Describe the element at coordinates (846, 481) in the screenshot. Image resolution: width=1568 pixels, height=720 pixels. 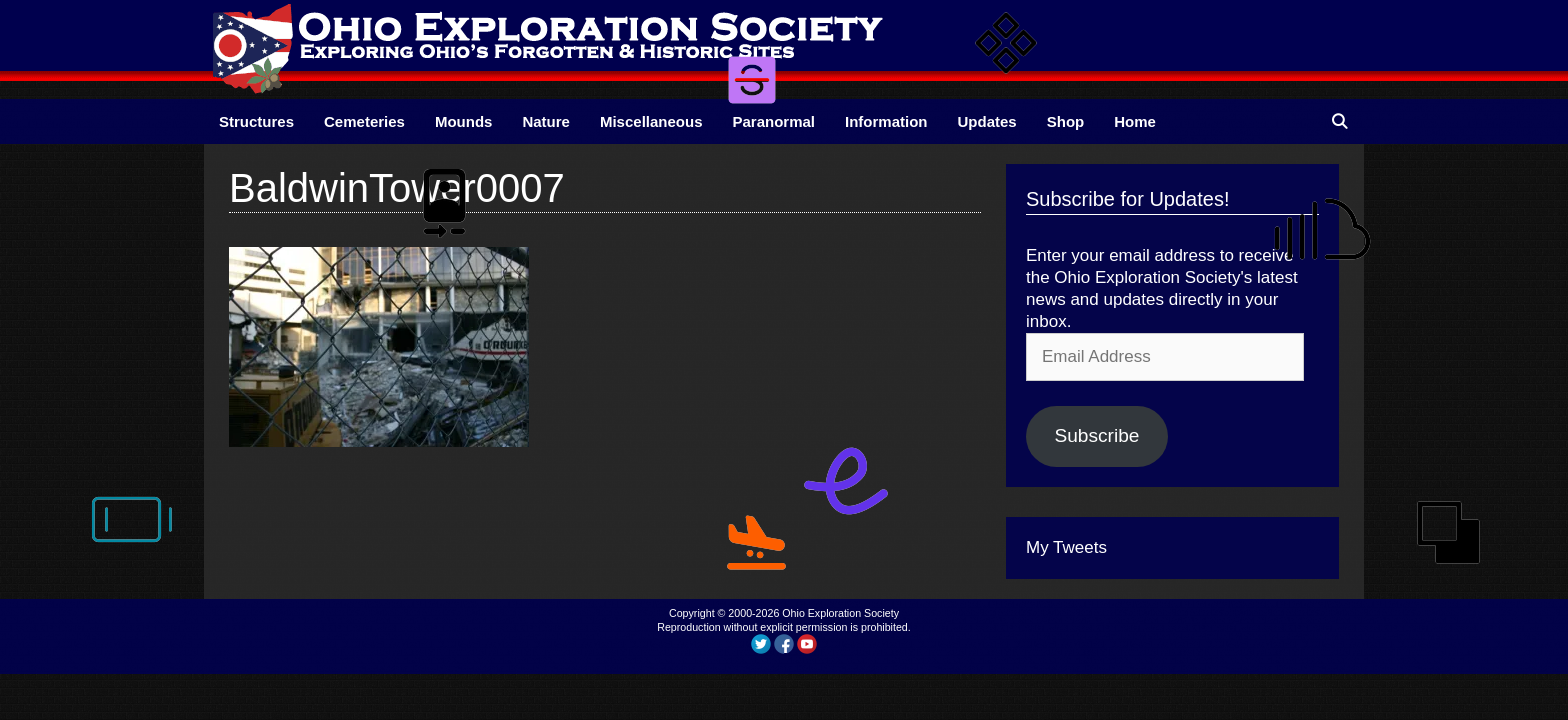
I see `ember.js framework logo` at that location.